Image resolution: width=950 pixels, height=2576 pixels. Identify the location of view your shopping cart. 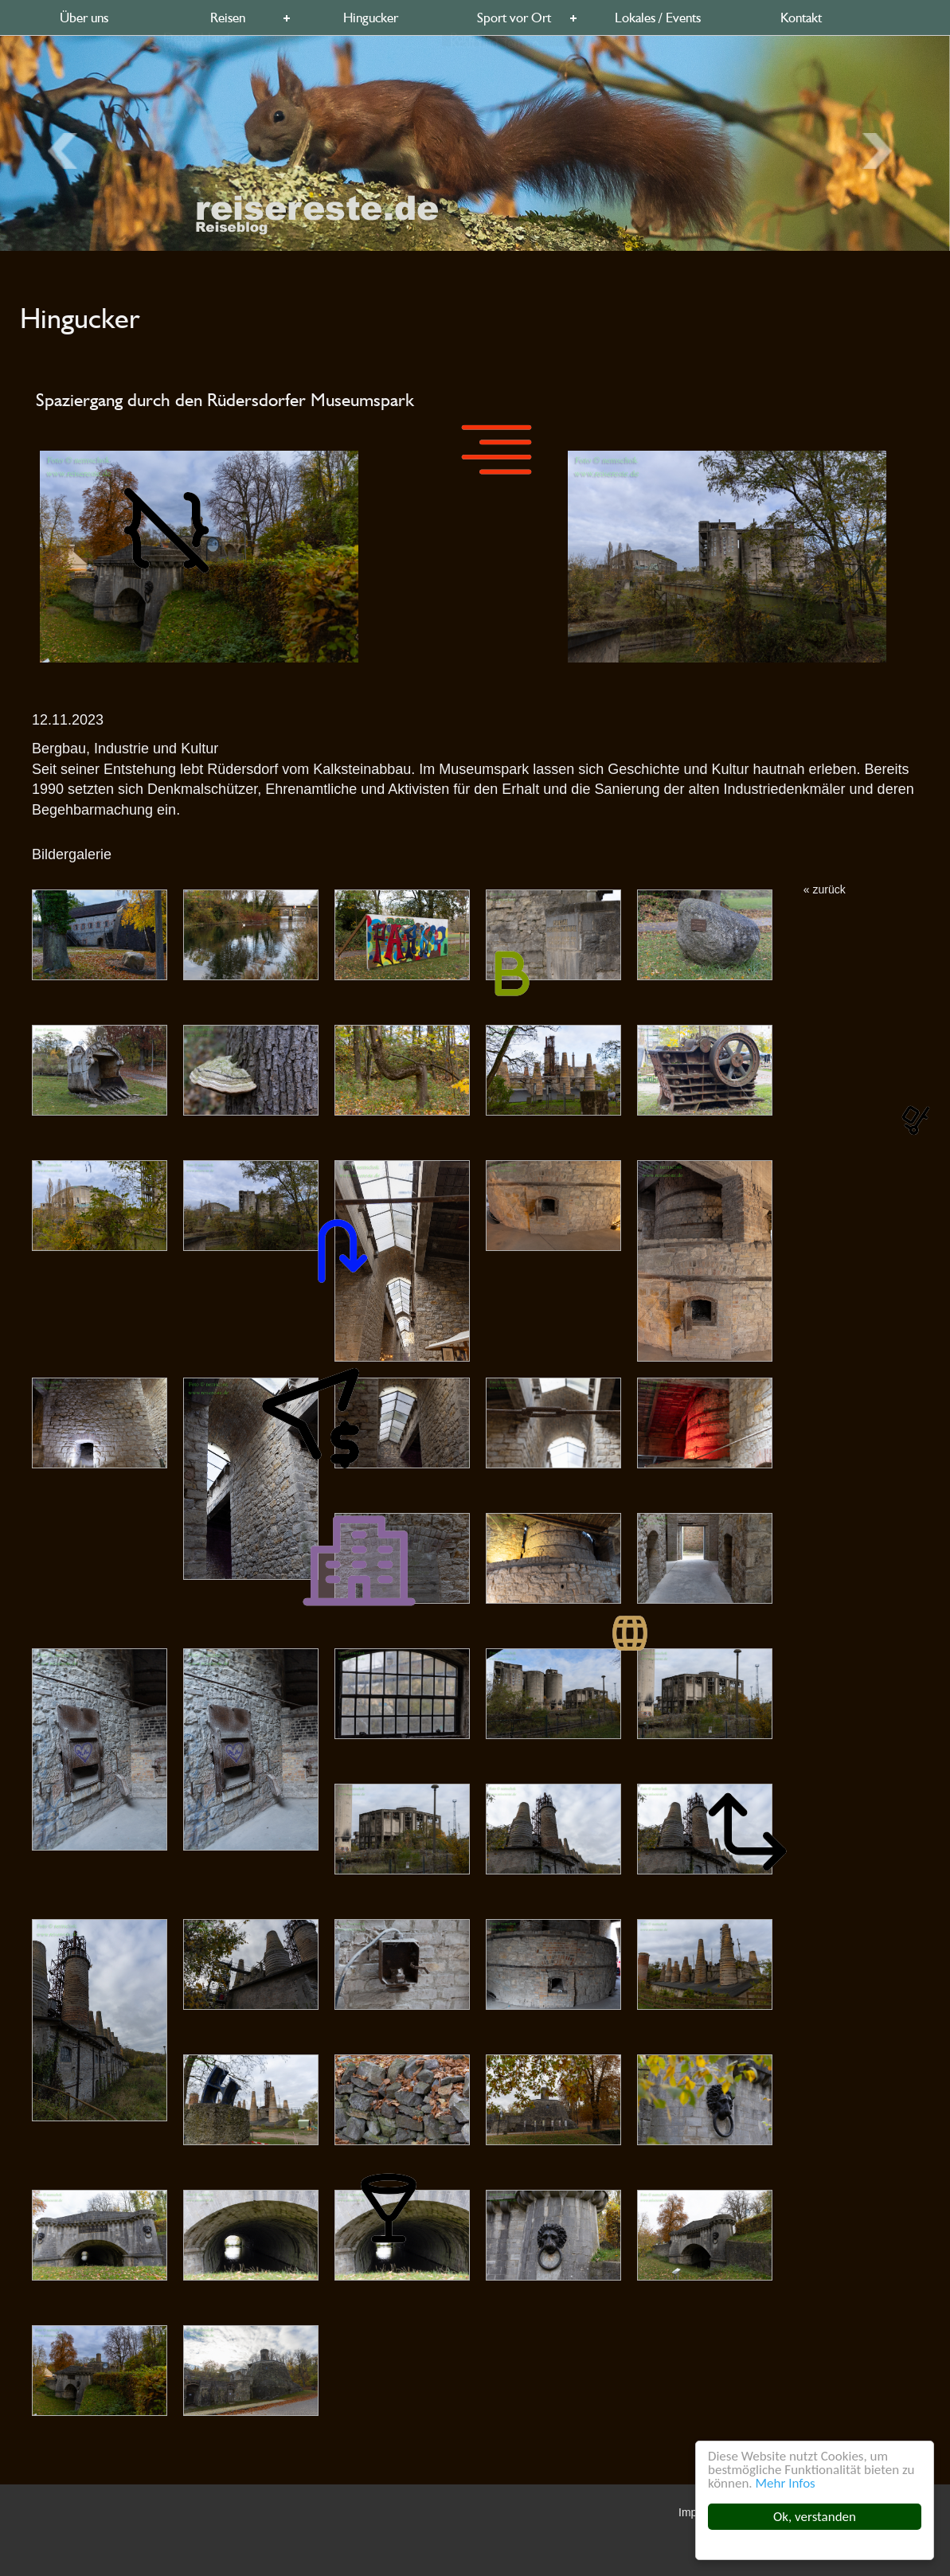
(915, 1119).